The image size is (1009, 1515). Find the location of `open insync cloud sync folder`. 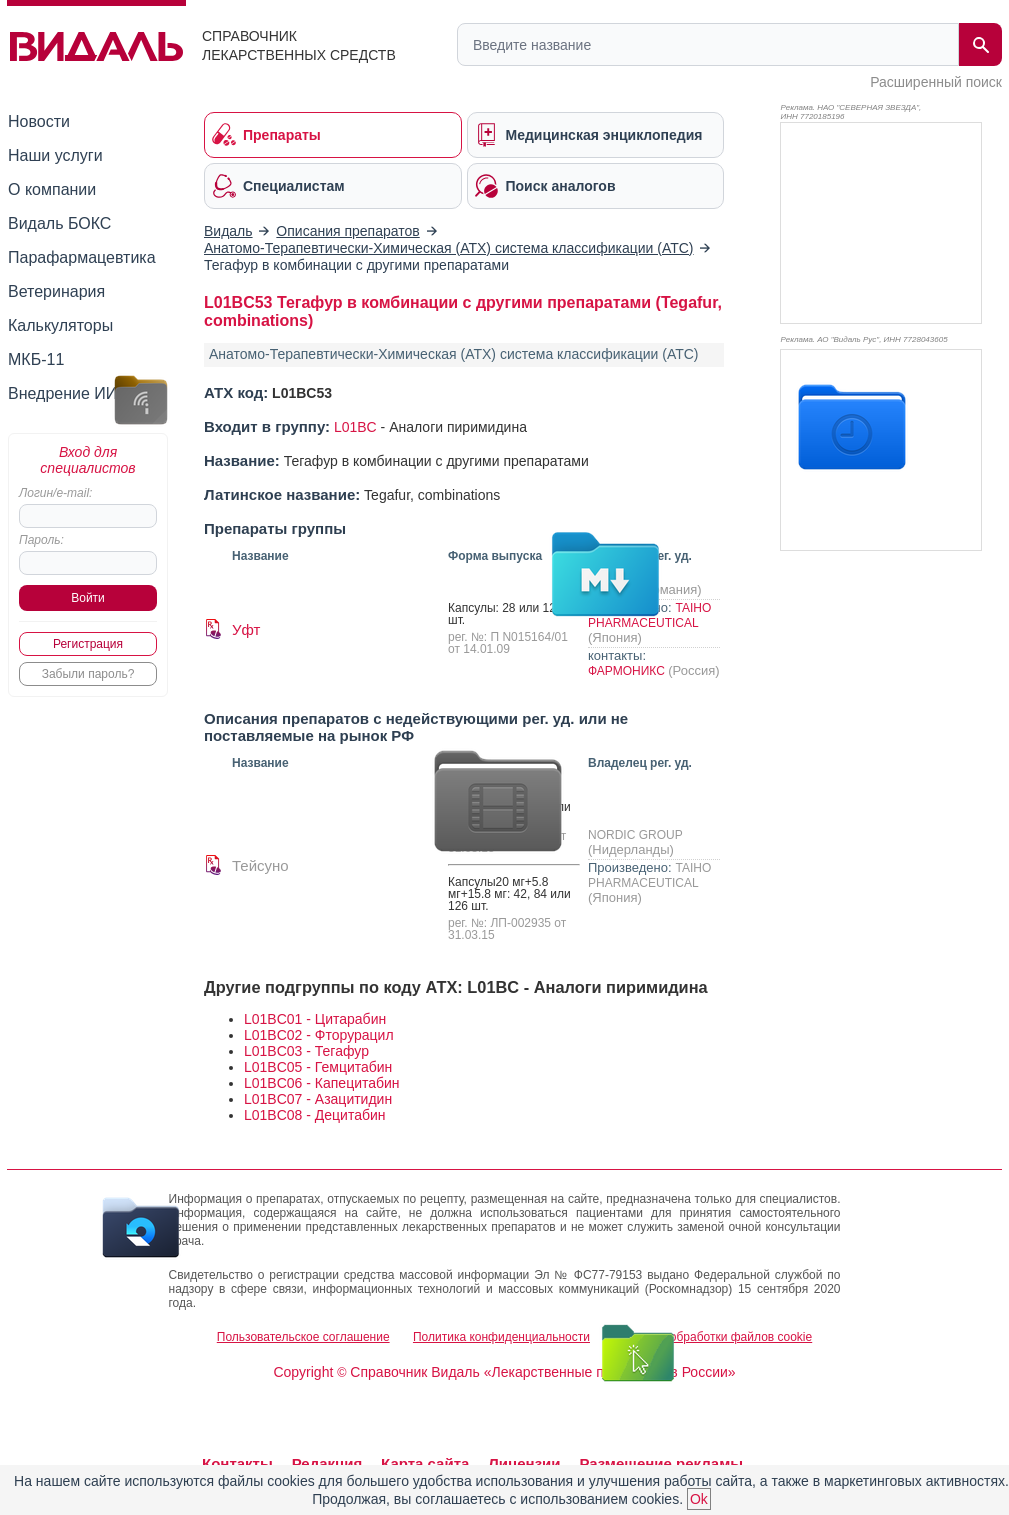

open insync cloud sync folder is located at coordinates (141, 400).